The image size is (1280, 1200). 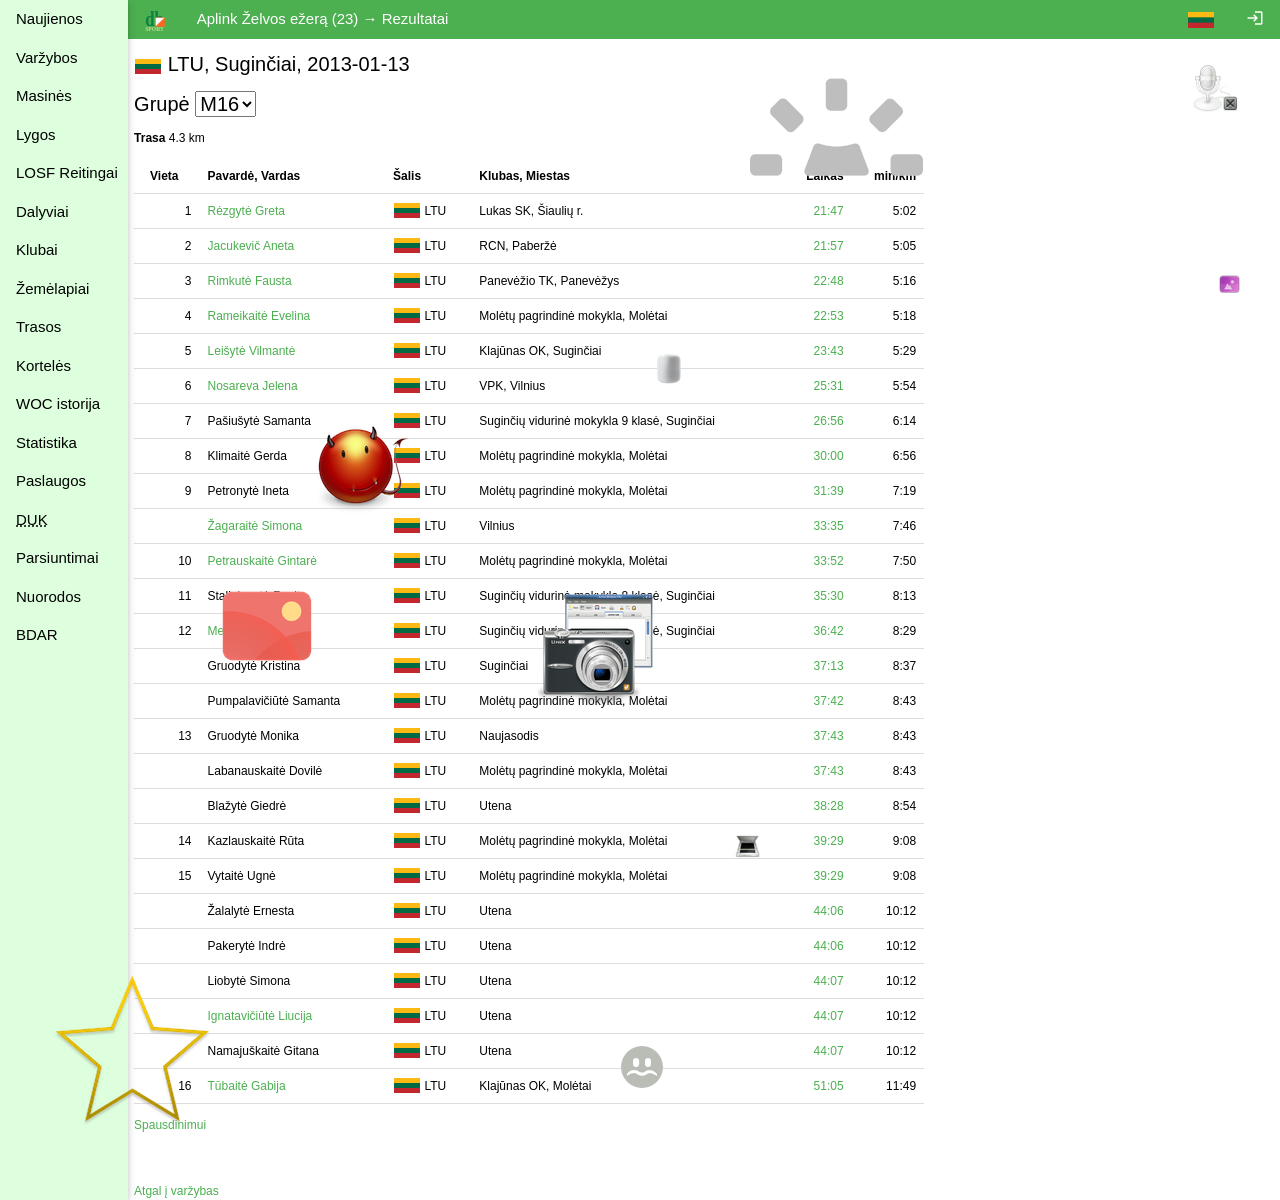 What do you see at coordinates (1229, 283) in the screenshot?
I see `indicates an image file type` at bounding box center [1229, 283].